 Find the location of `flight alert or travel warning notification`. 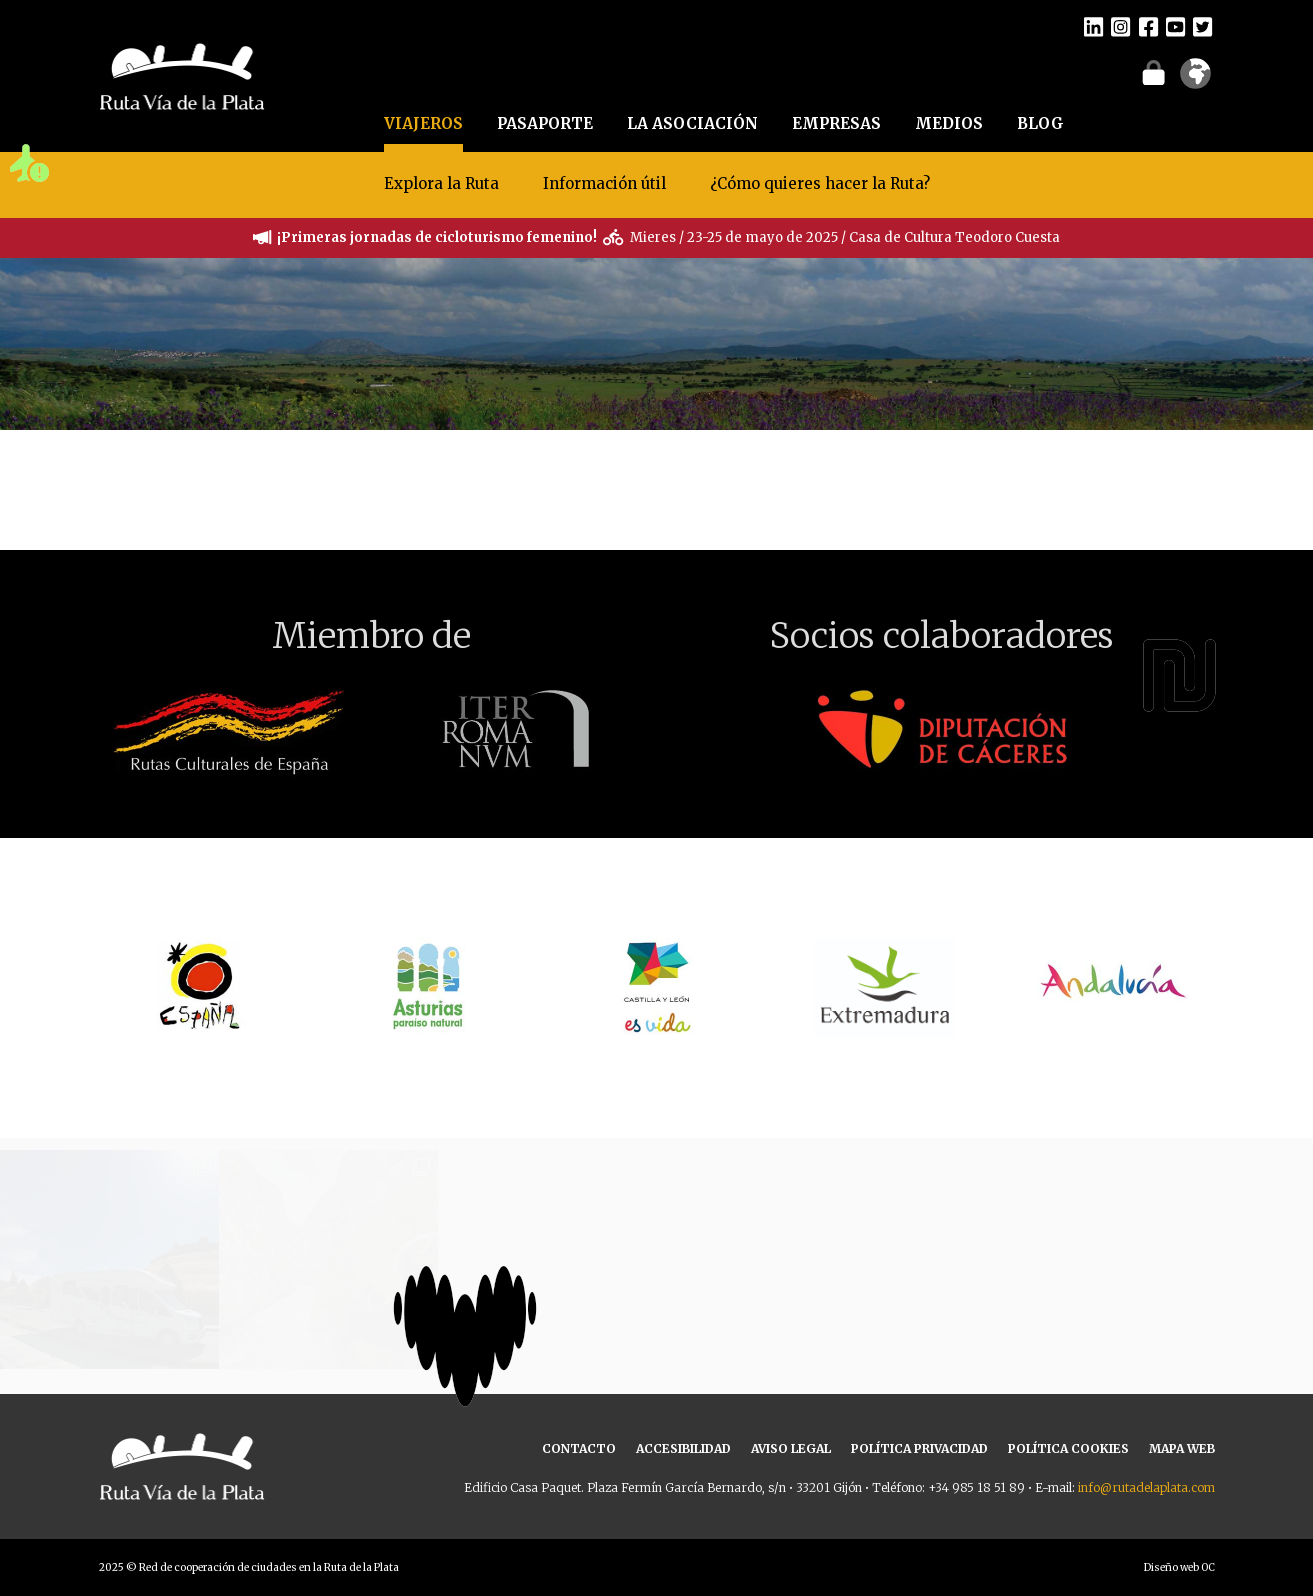

flight alert or travel warning notification is located at coordinates (28, 163).